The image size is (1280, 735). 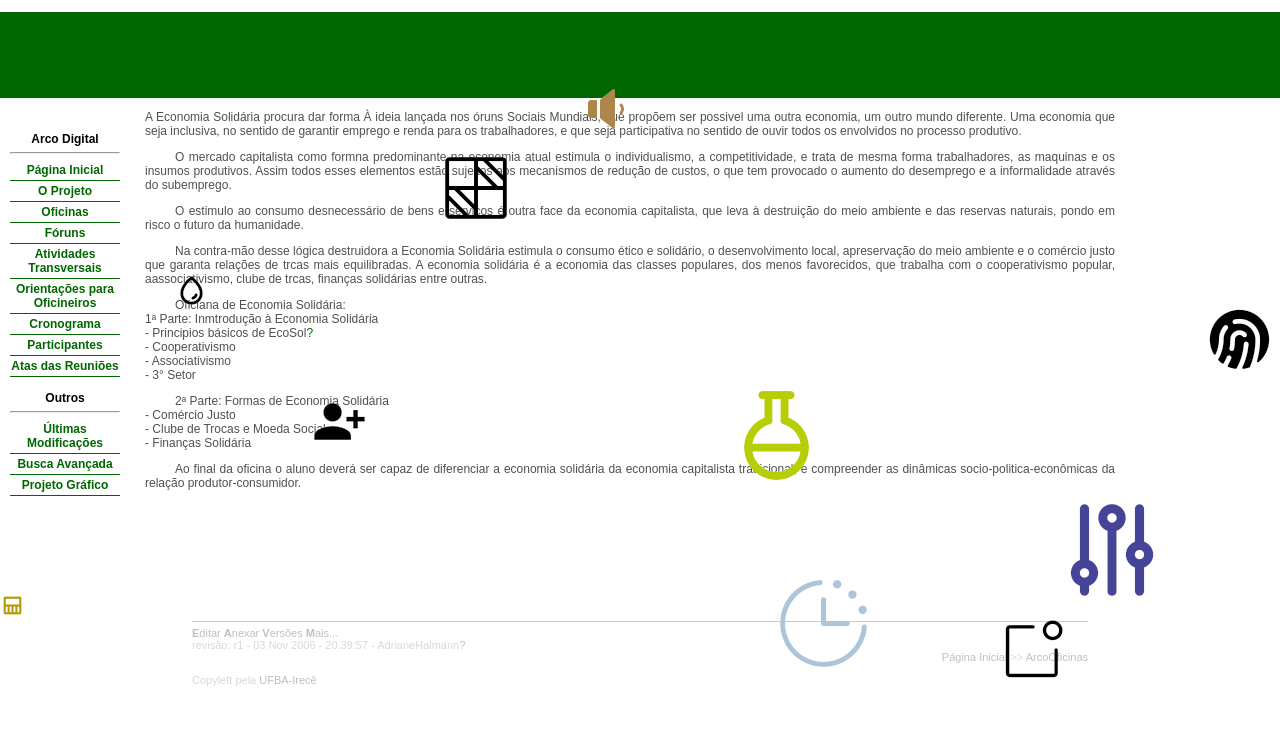 I want to click on add a new contact or friend, so click(x=339, y=421).